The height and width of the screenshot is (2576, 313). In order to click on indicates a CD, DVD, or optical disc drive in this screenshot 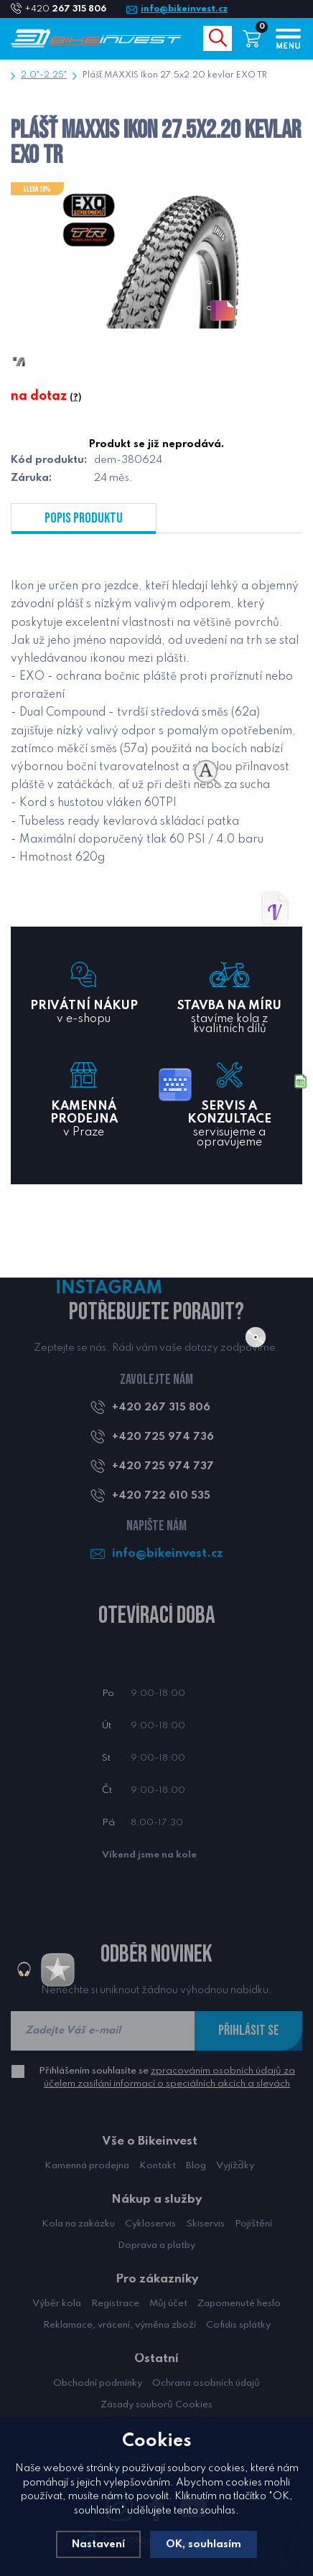, I will do `click(256, 1337)`.